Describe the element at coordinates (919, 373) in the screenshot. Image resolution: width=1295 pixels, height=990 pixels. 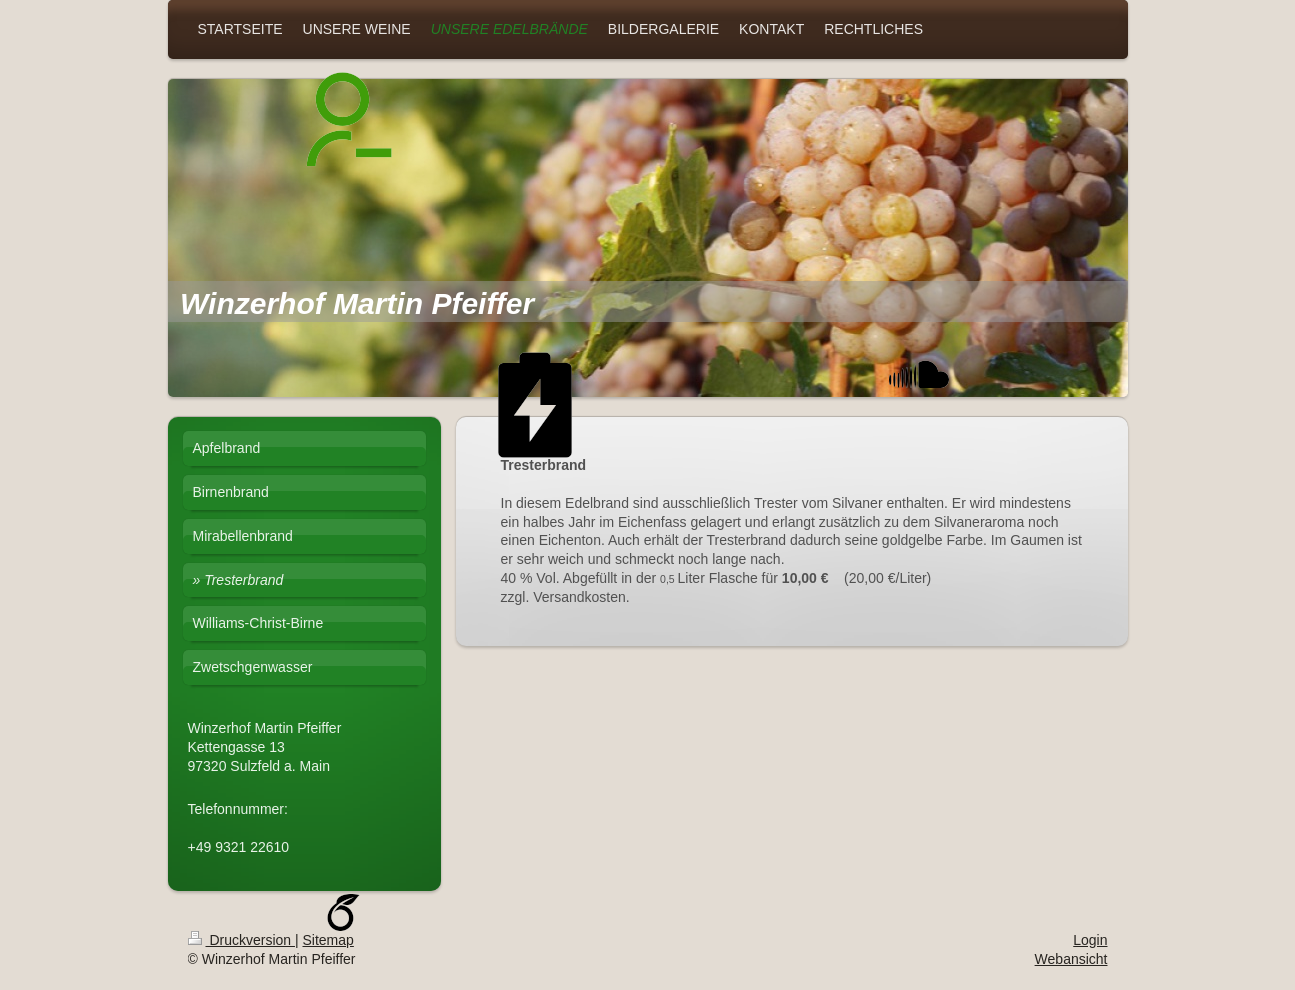
I see `open soundcloud app` at that location.